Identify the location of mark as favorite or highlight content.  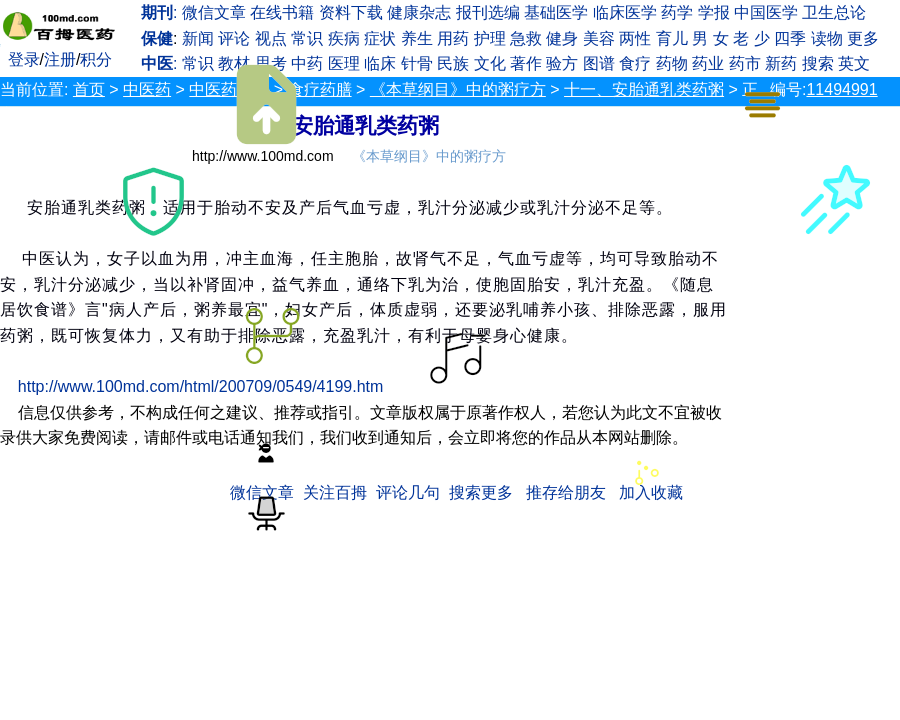
(835, 199).